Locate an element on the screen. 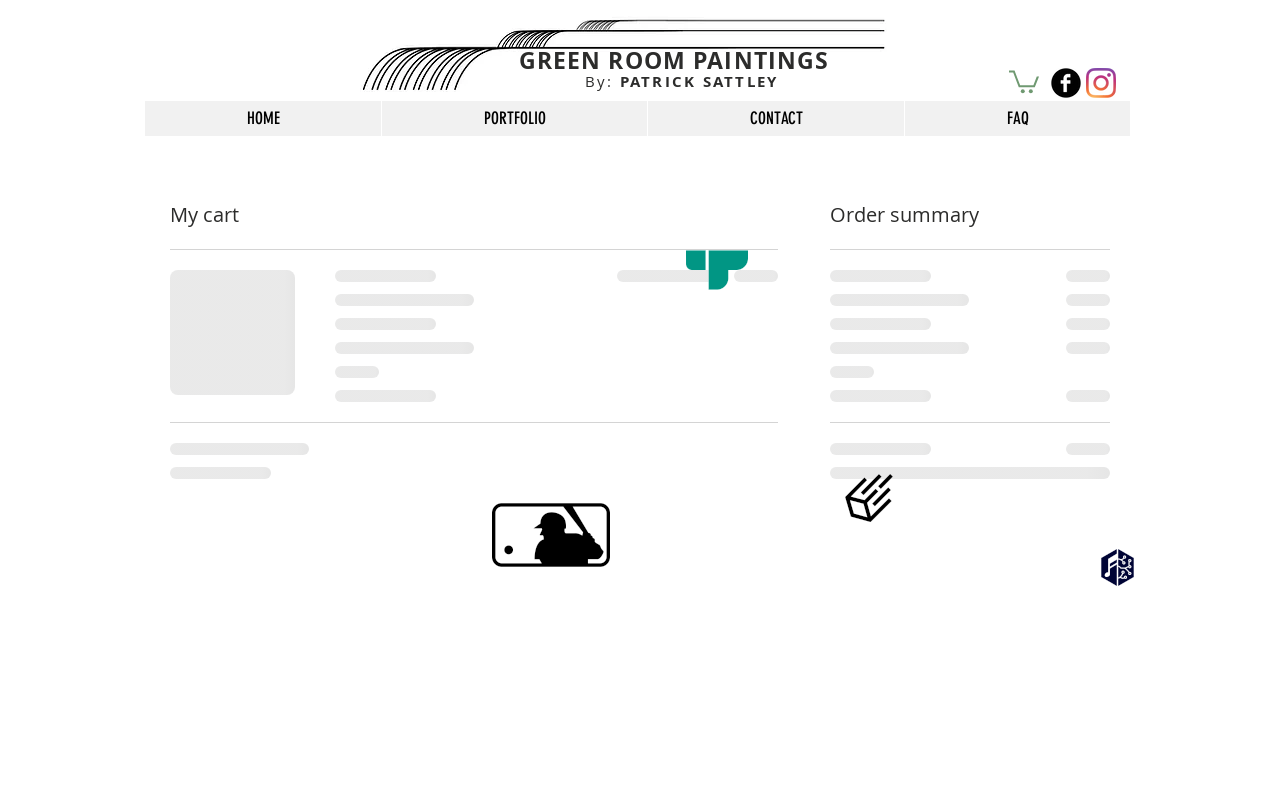 This screenshot has height=790, width=1280. open the MLB app is located at coordinates (551, 535).